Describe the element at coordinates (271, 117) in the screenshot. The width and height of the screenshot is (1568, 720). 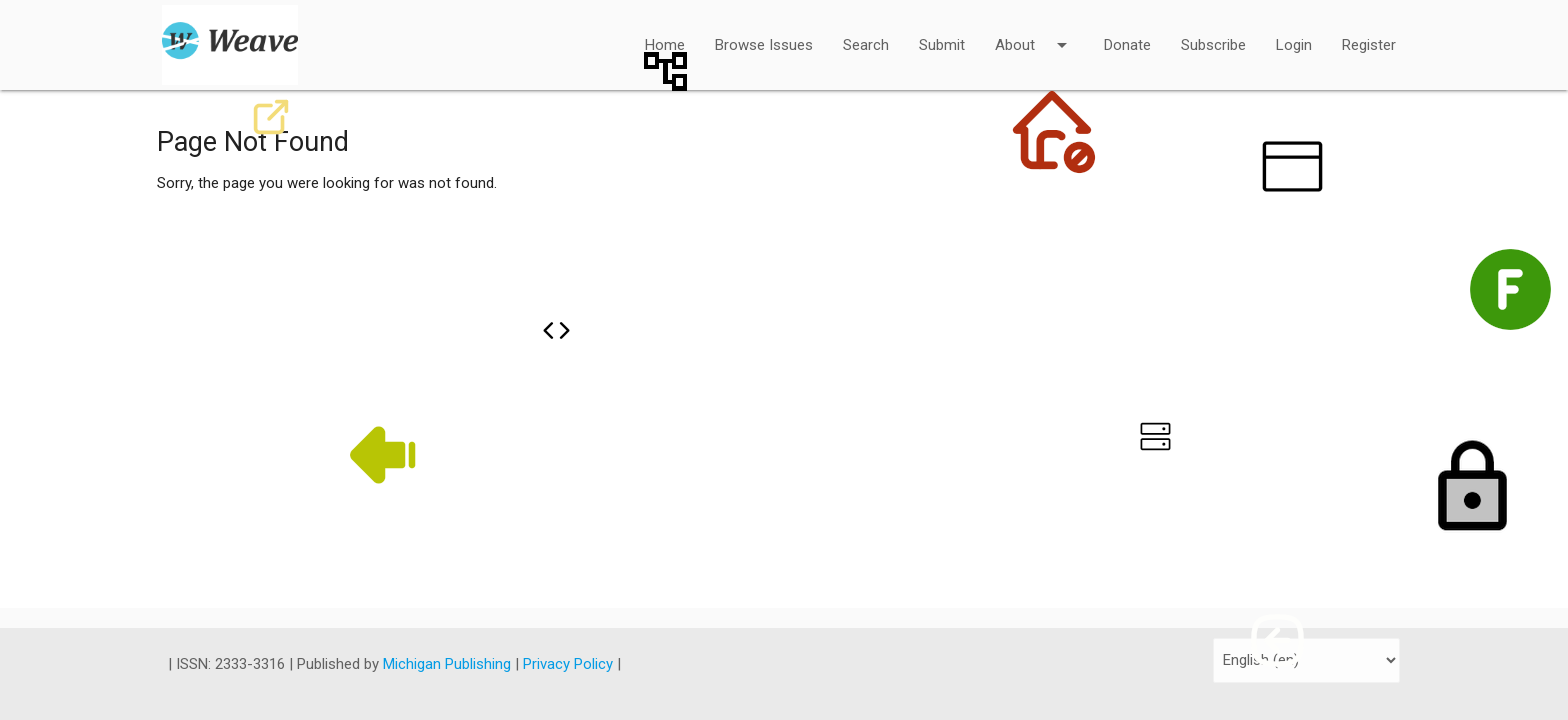
I see `open link in a new tab or window` at that location.